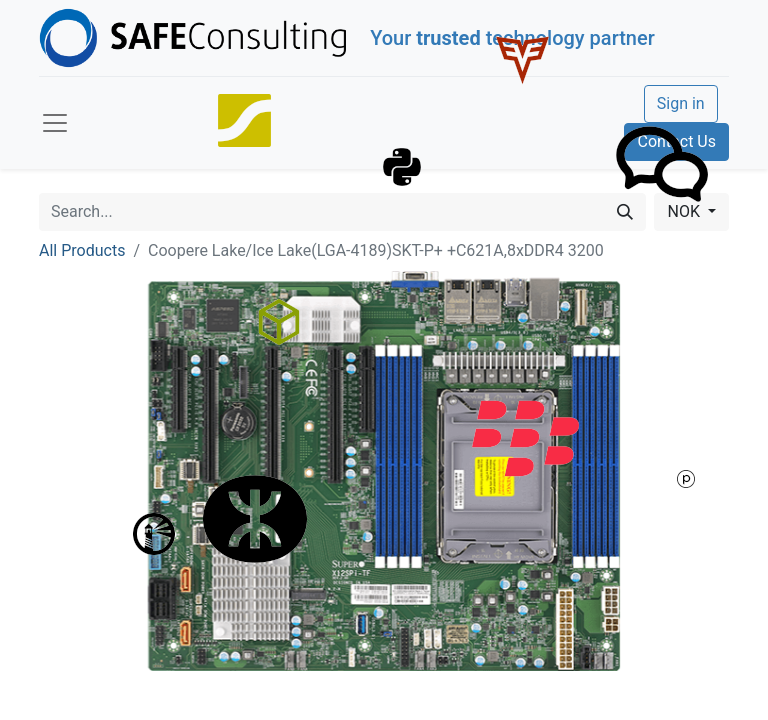 The width and height of the screenshot is (768, 720). What do you see at coordinates (402, 167) in the screenshot?
I see `python programming language logo` at bounding box center [402, 167].